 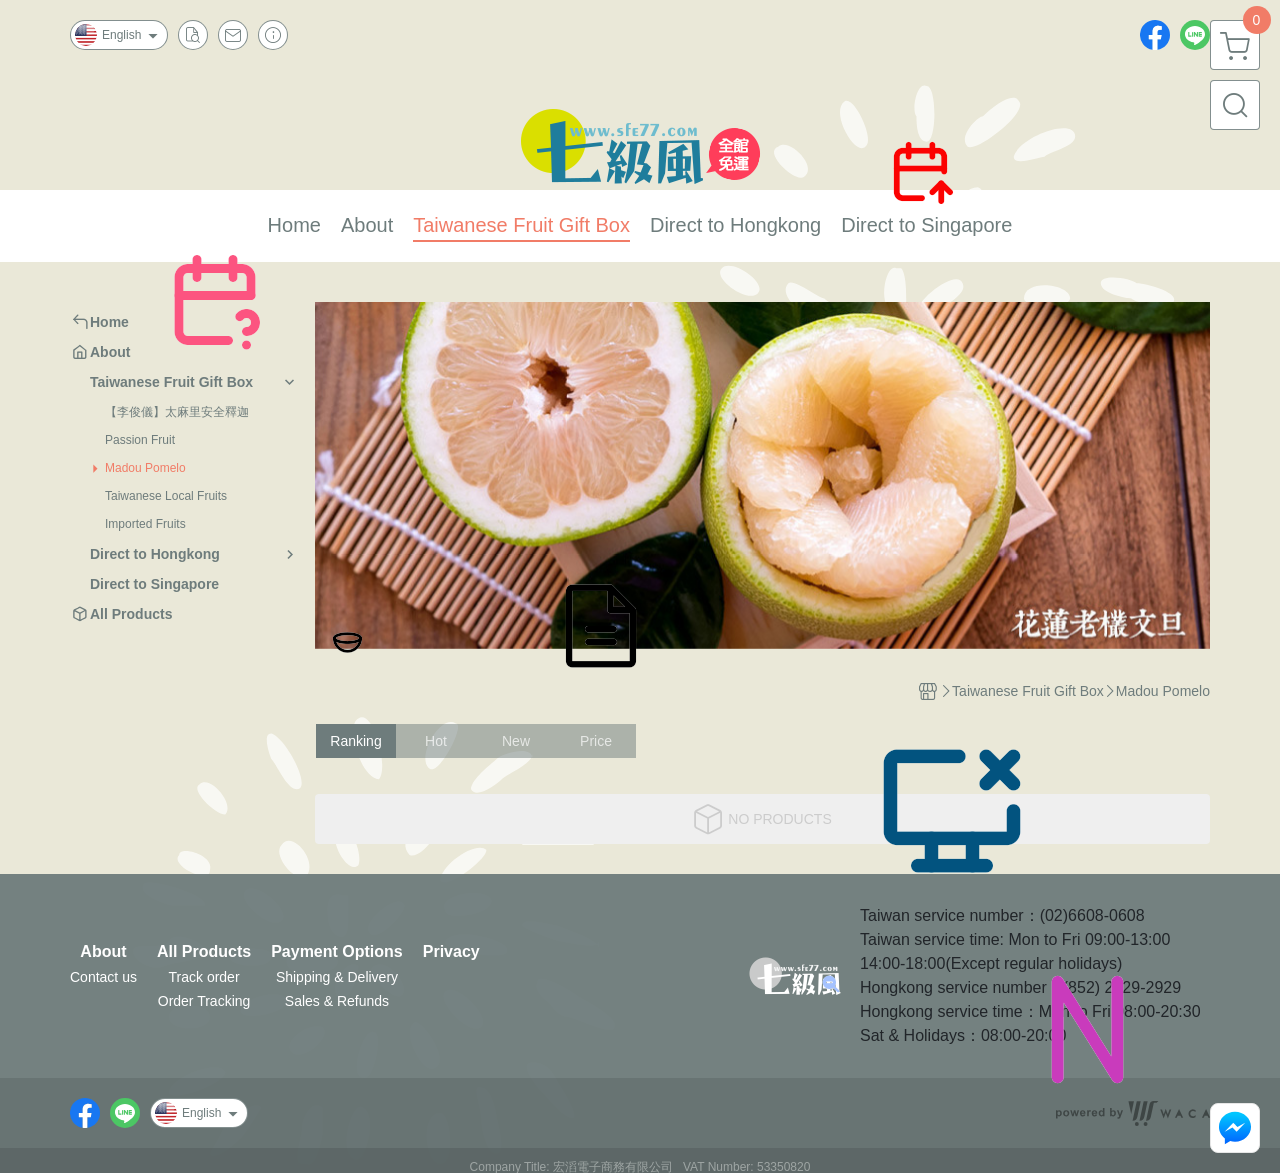 What do you see at coordinates (920, 171) in the screenshot?
I see `upload or sync calendar events` at bounding box center [920, 171].